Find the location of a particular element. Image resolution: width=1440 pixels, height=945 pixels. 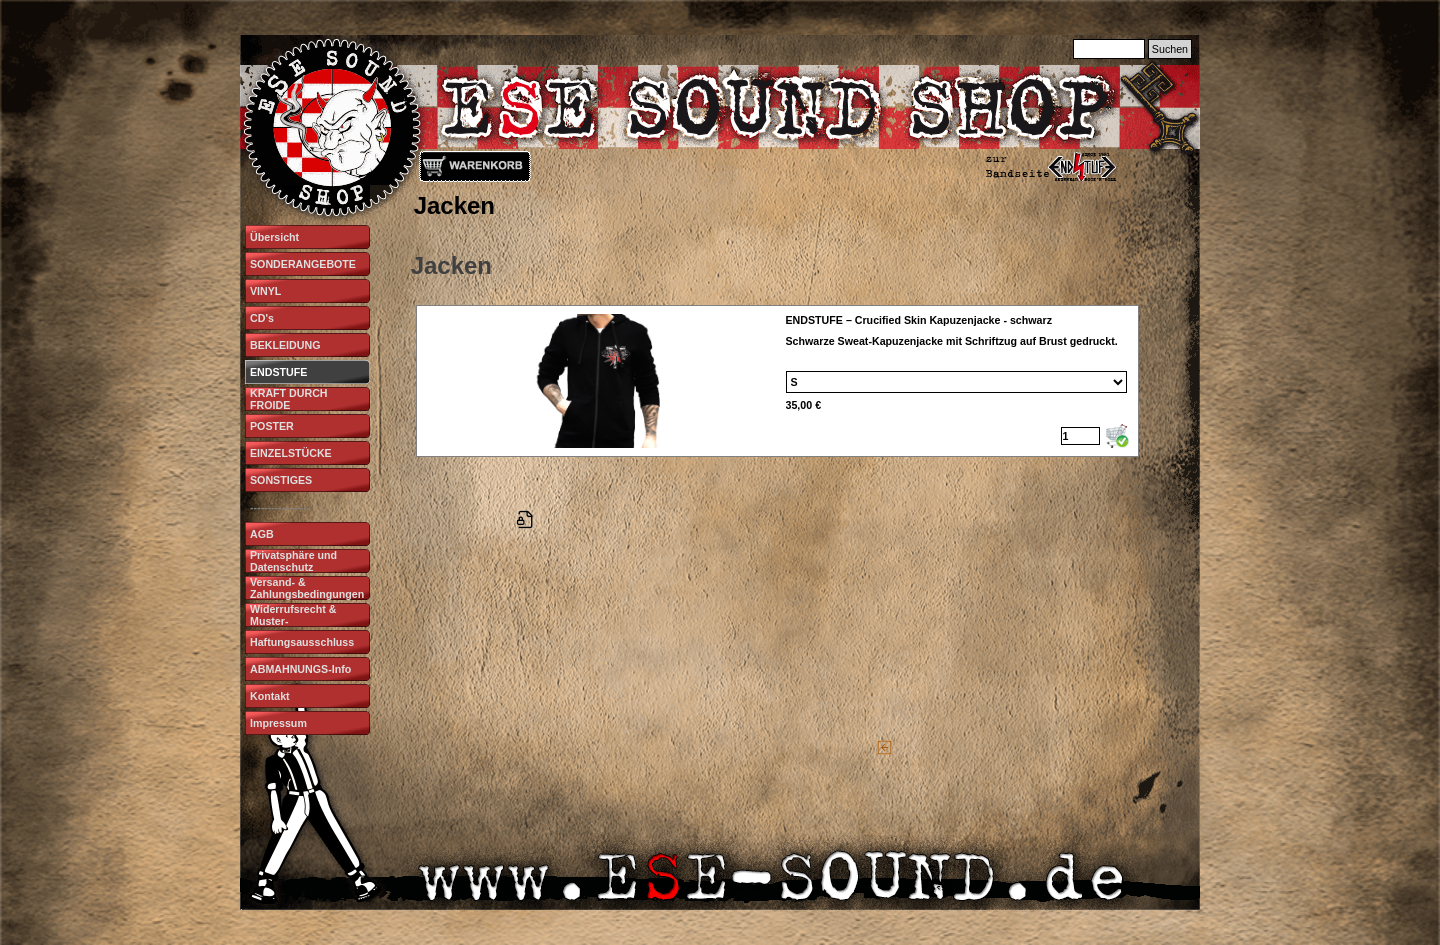

go back to the previous screen is located at coordinates (884, 747).